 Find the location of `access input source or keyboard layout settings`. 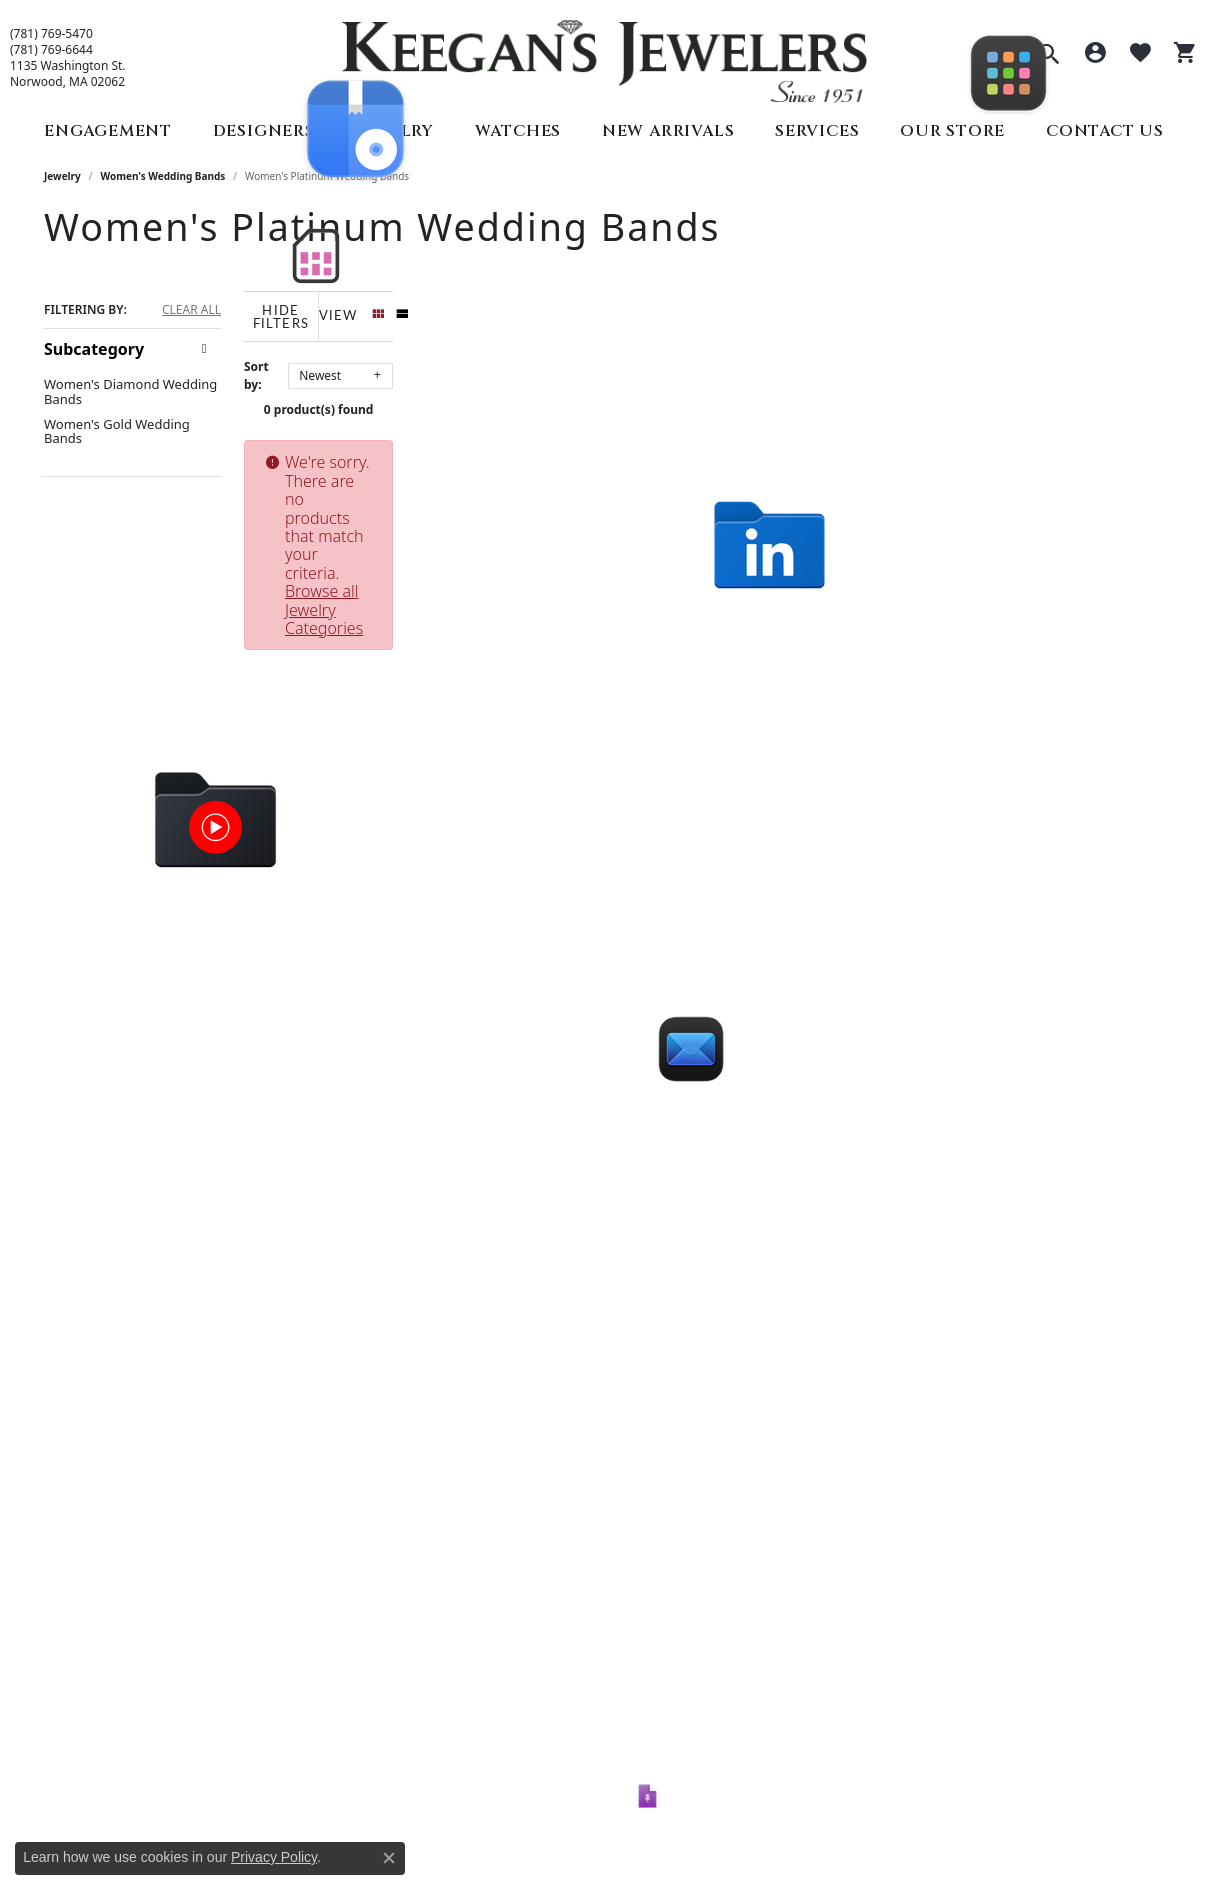

access input source or keyboard layout settings is located at coordinates (355, 130).